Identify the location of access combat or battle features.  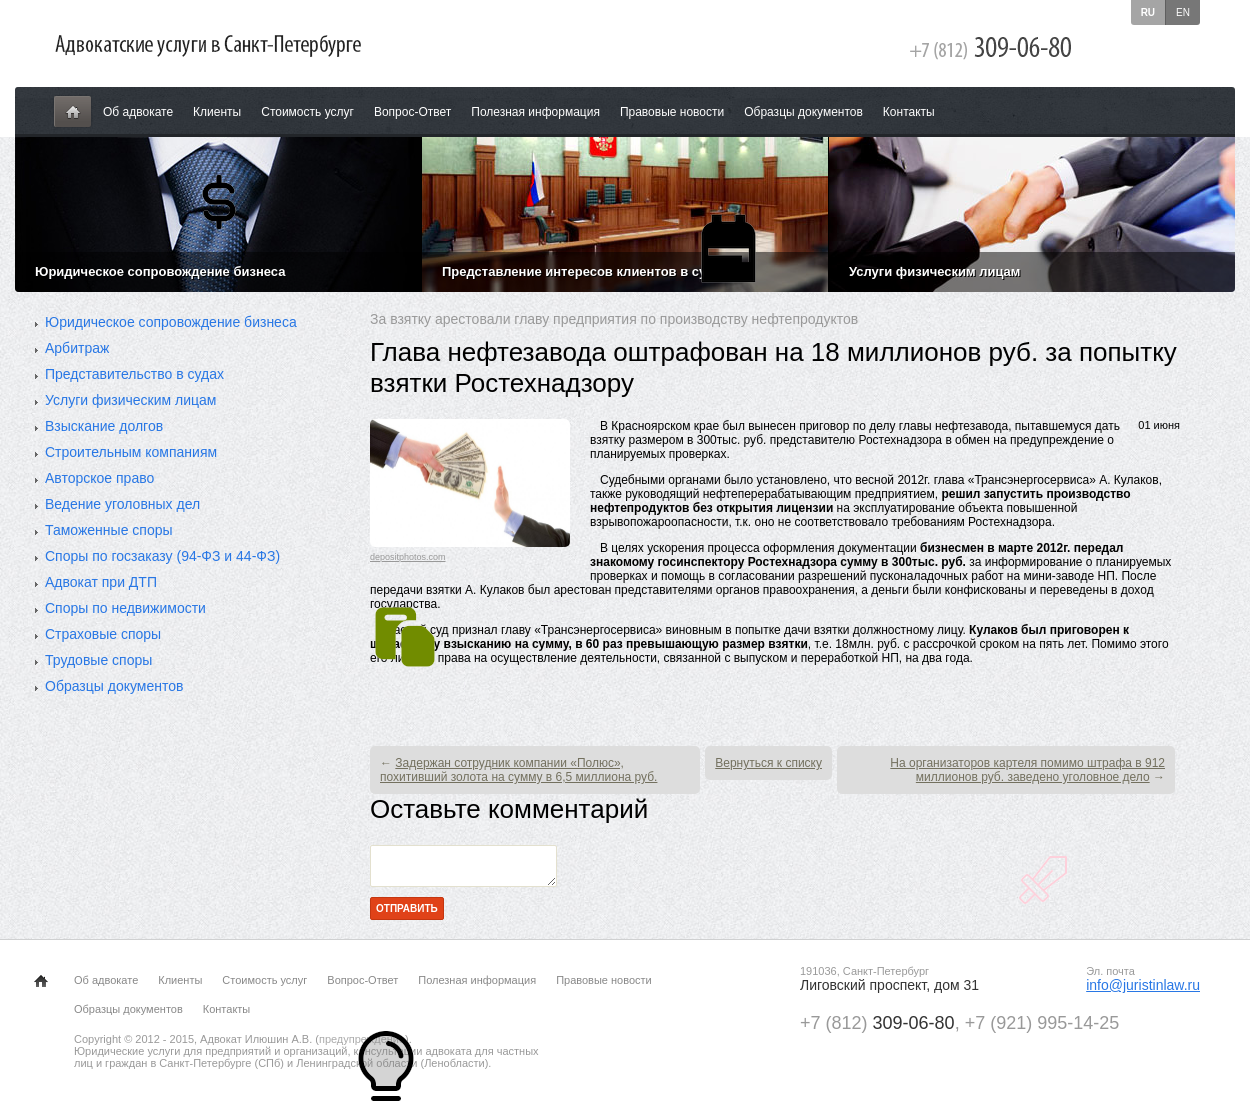
(1044, 879).